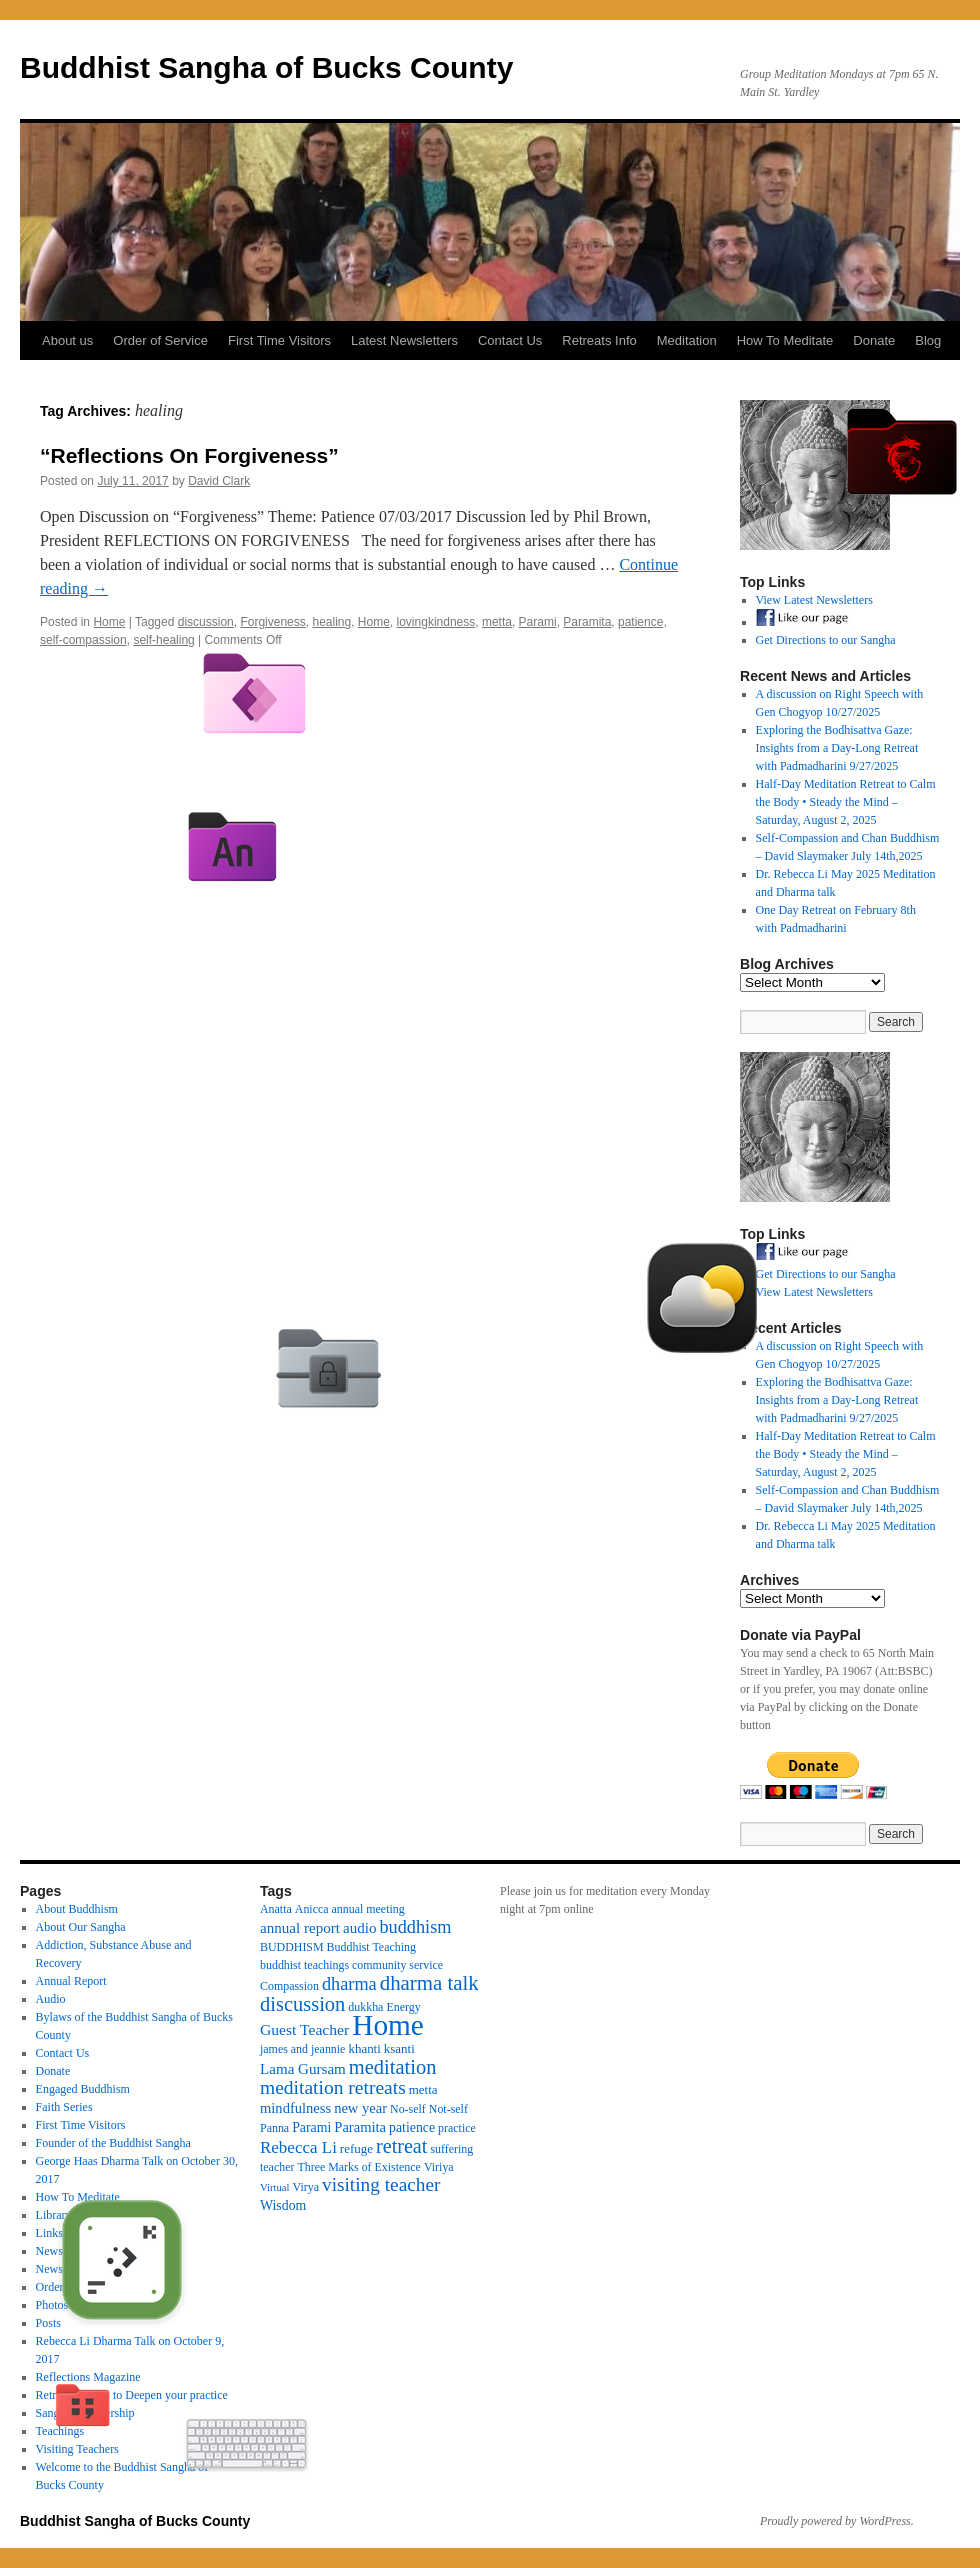 This screenshot has width=980, height=2568. I want to click on open folder containing Adobe Animate project files, so click(232, 849).